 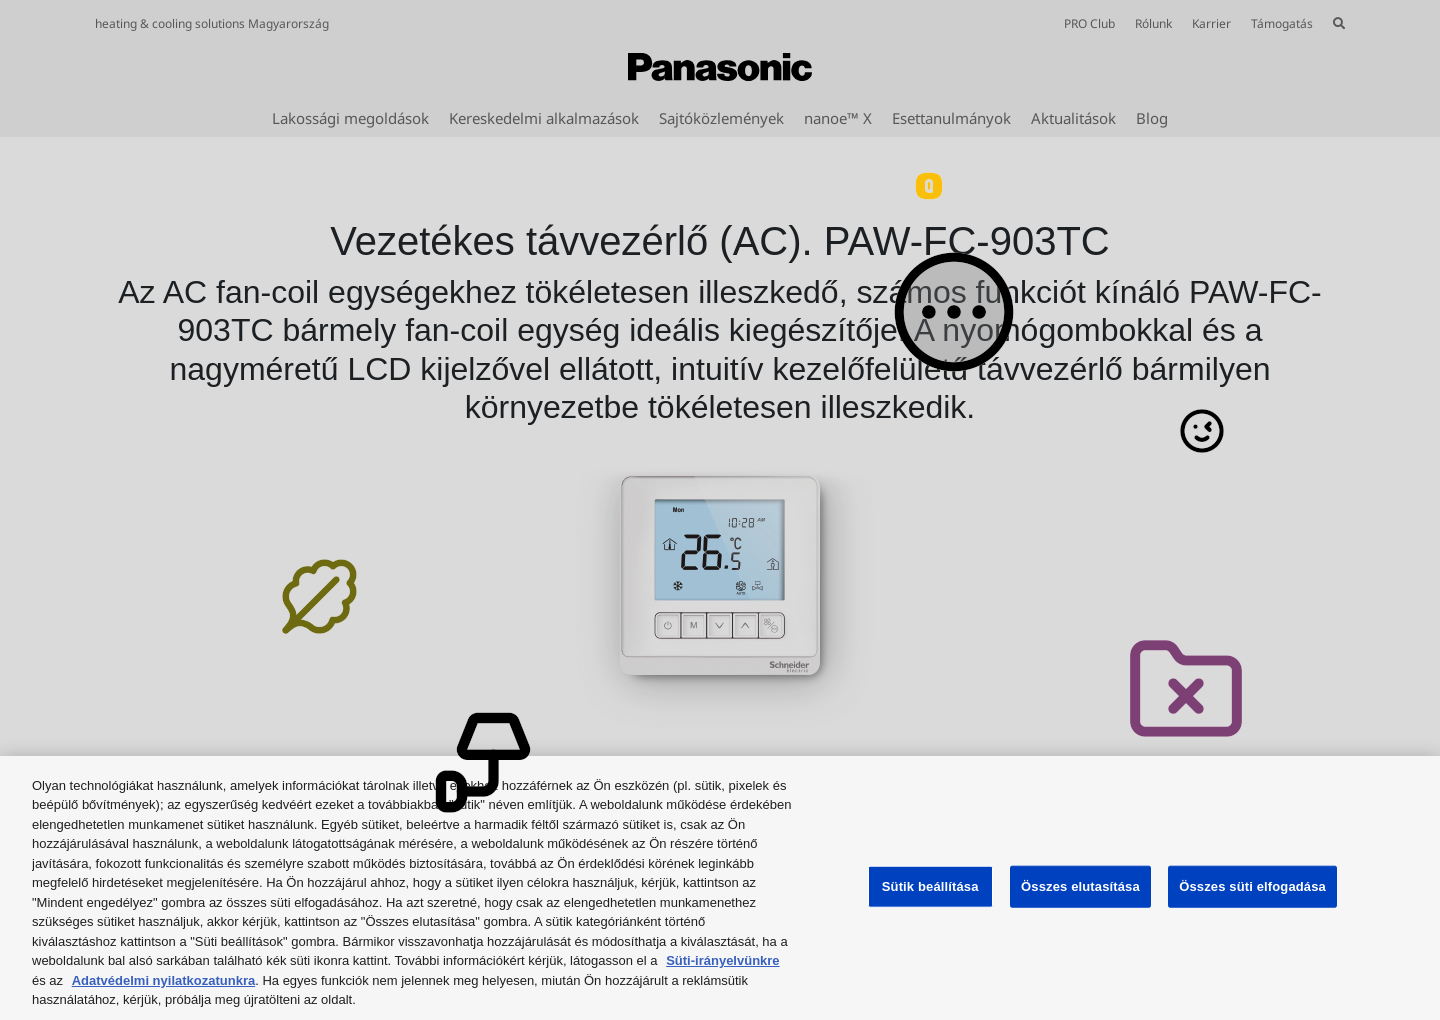 I want to click on view vegetarian or plant-based options, so click(x=319, y=596).